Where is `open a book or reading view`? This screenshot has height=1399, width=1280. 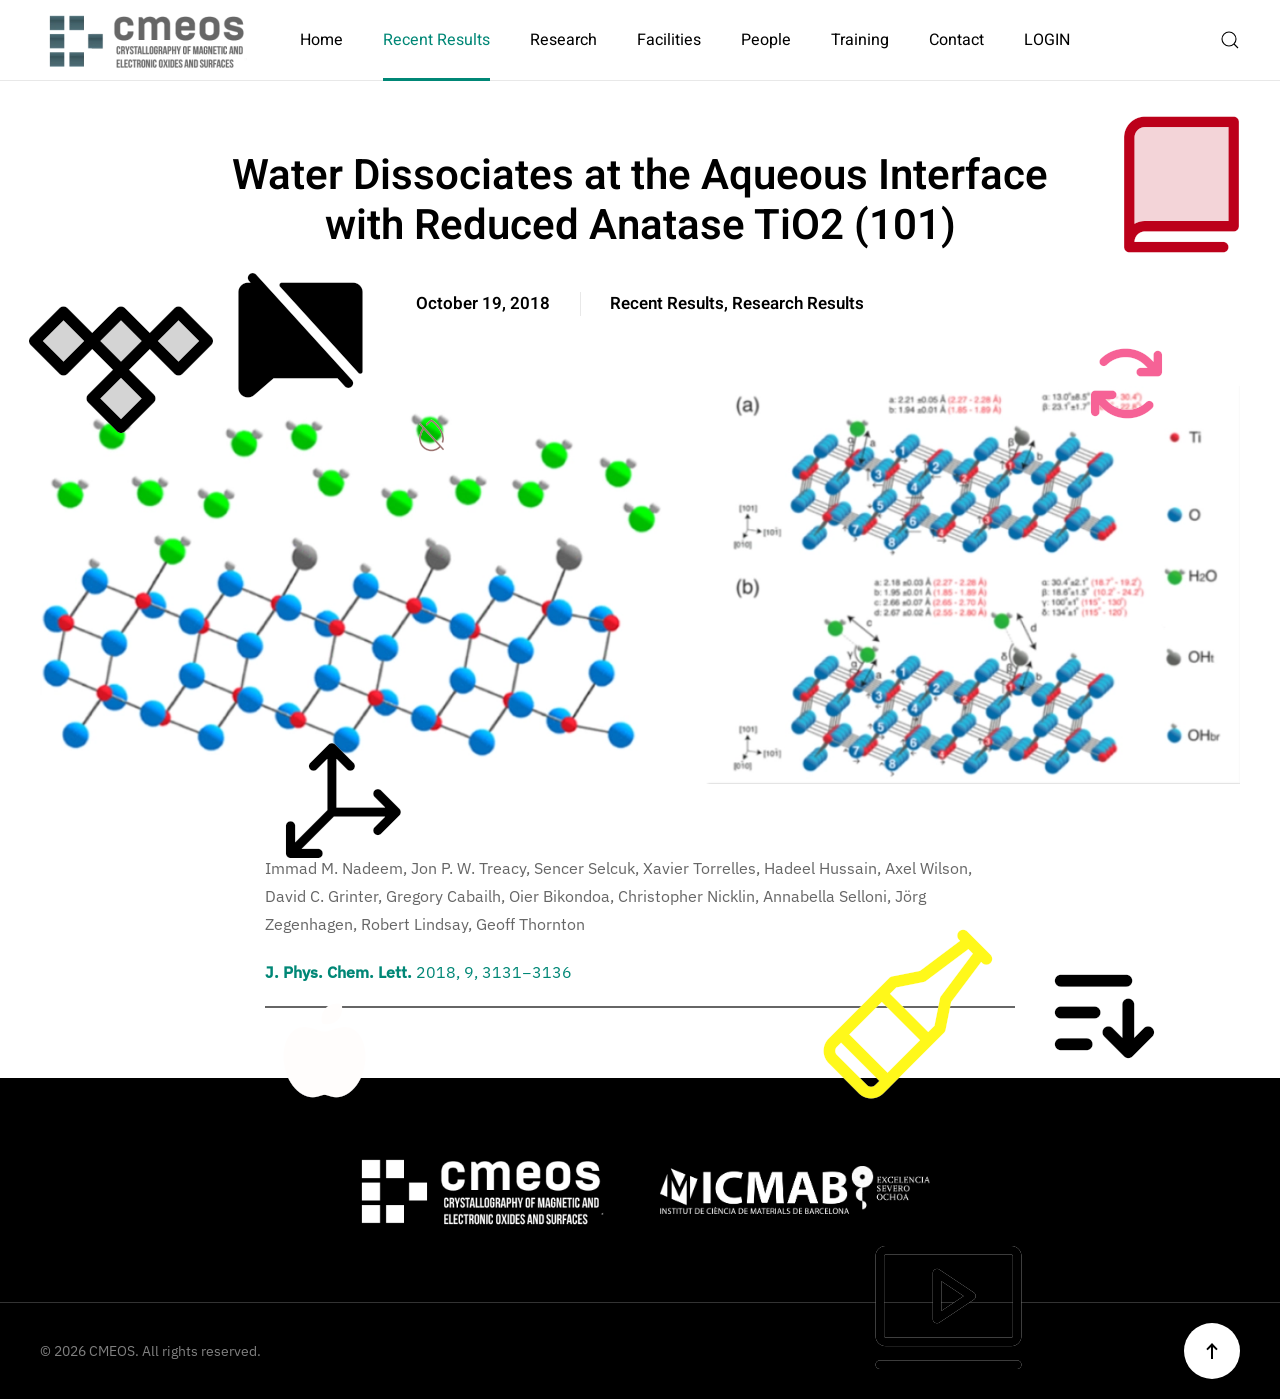
open a book or reading view is located at coordinates (1181, 184).